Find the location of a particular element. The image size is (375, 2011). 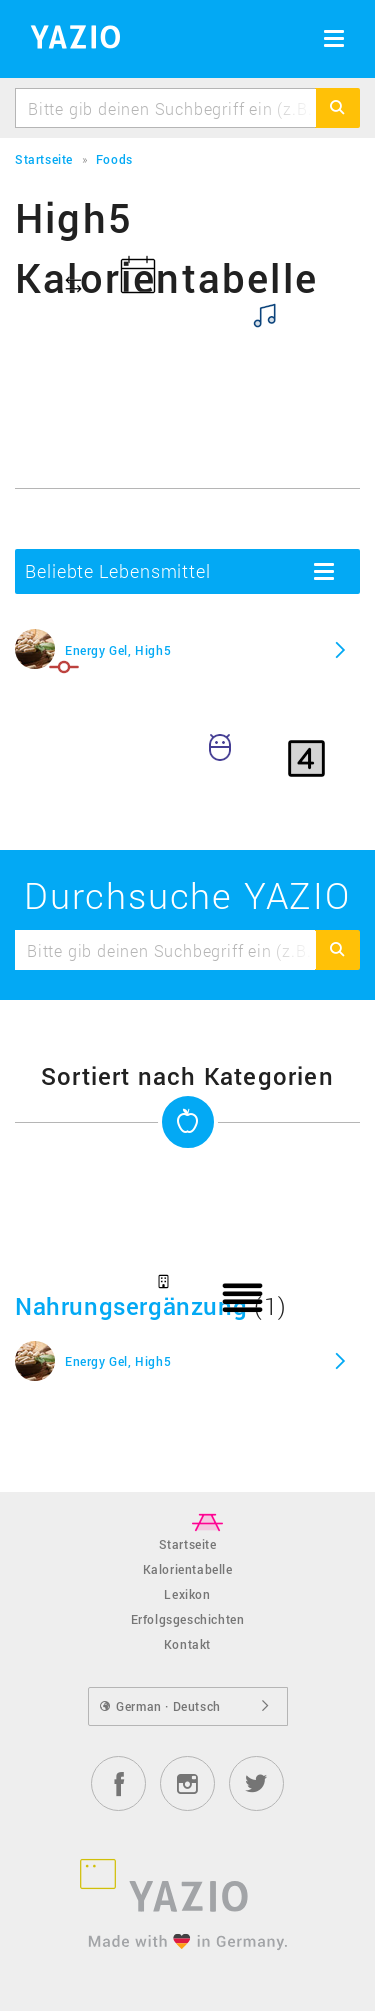

view calendar or schedule is located at coordinates (138, 276).